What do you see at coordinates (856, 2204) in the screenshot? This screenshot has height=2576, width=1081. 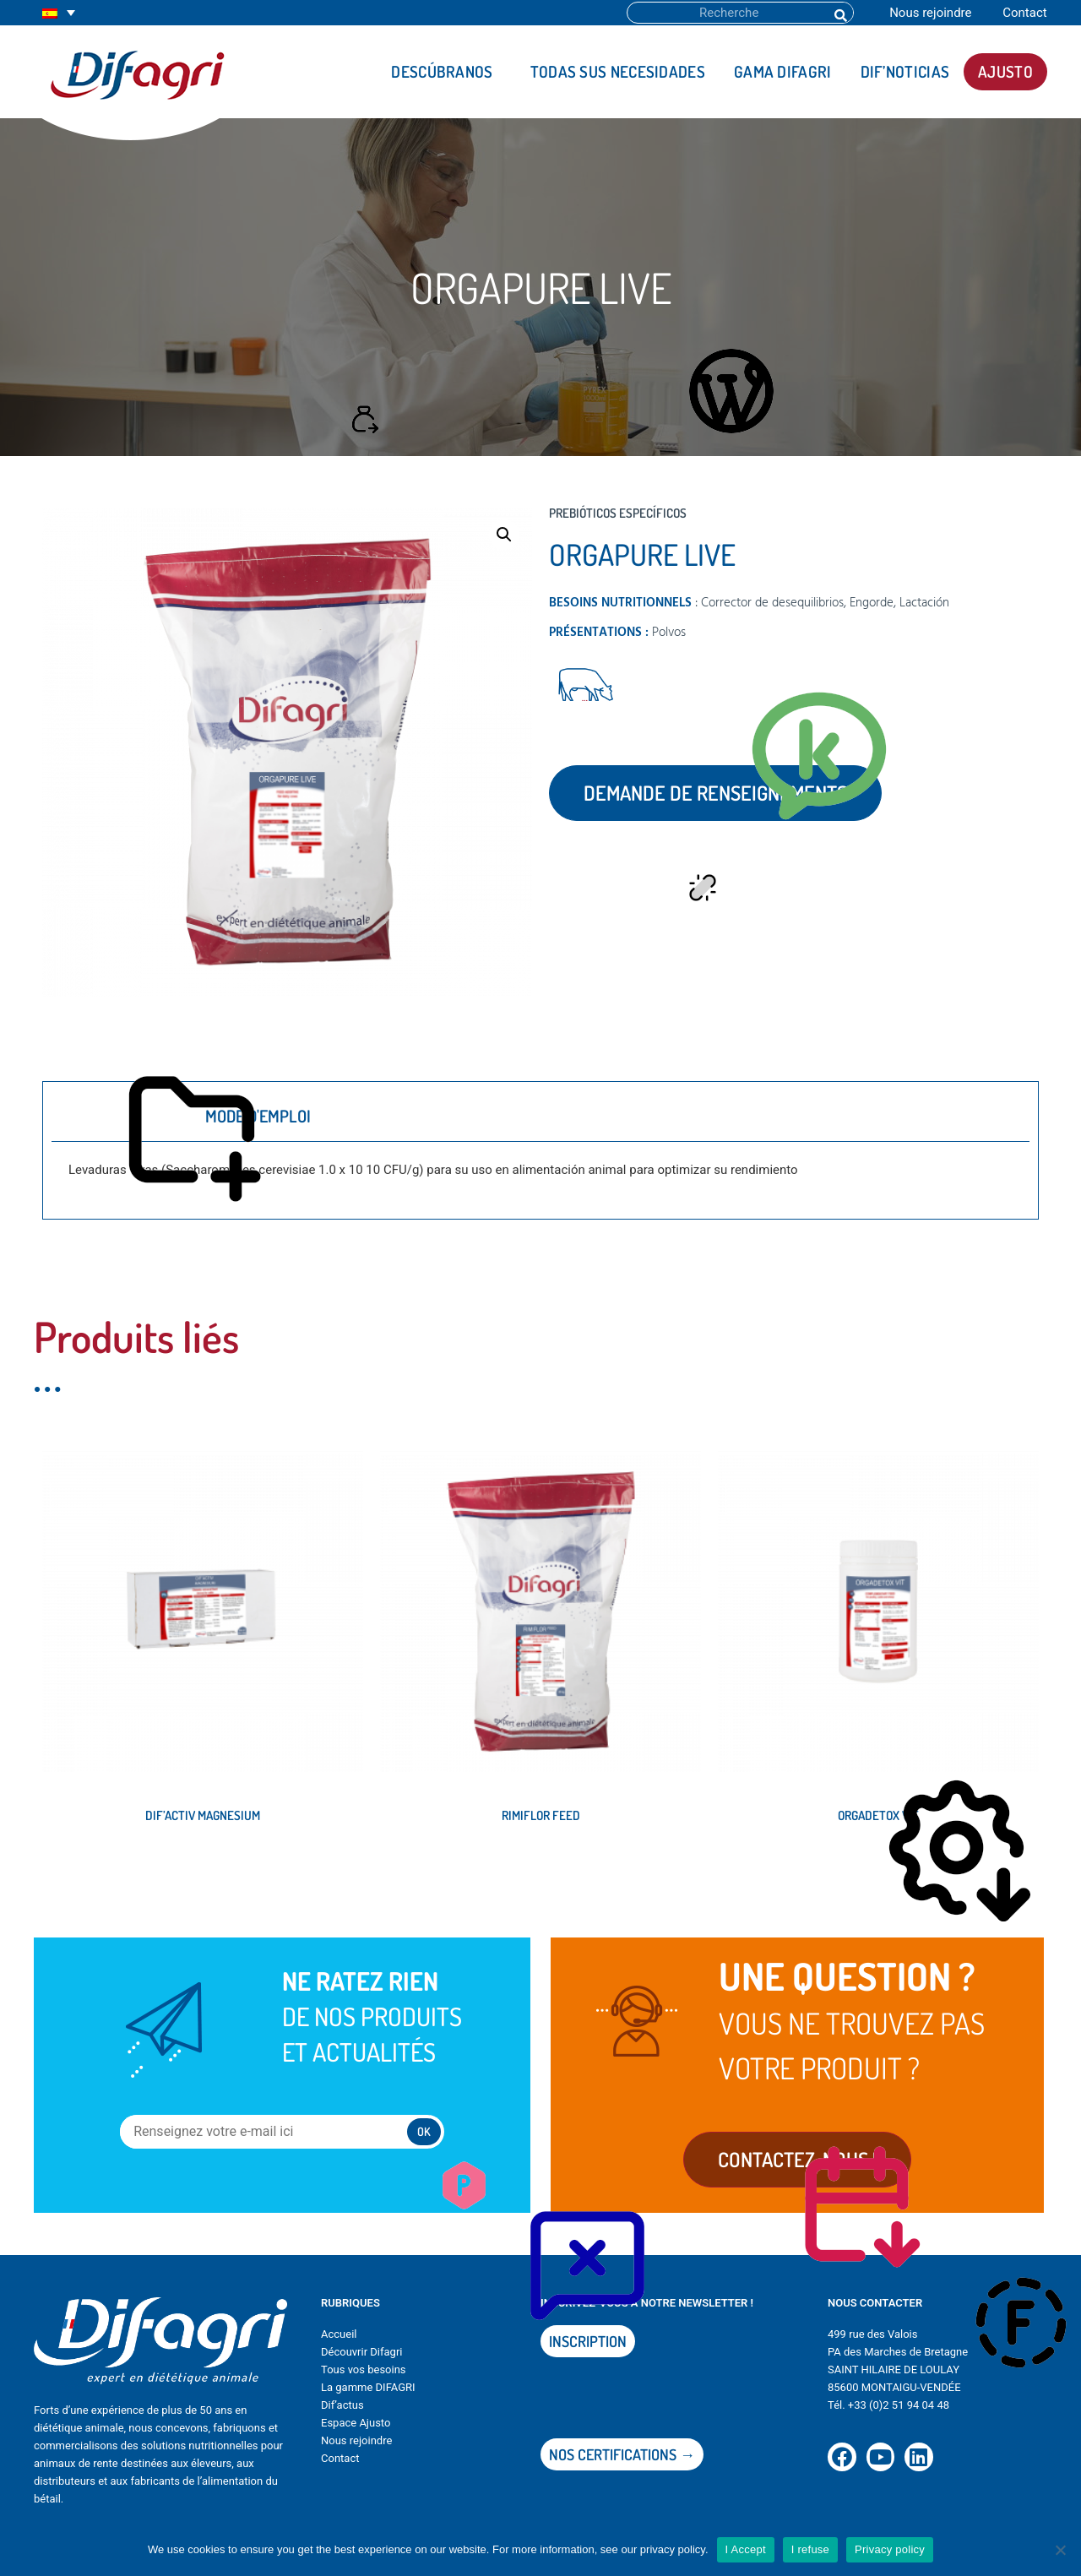 I see `download calendar or export schedule` at bounding box center [856, 2204].